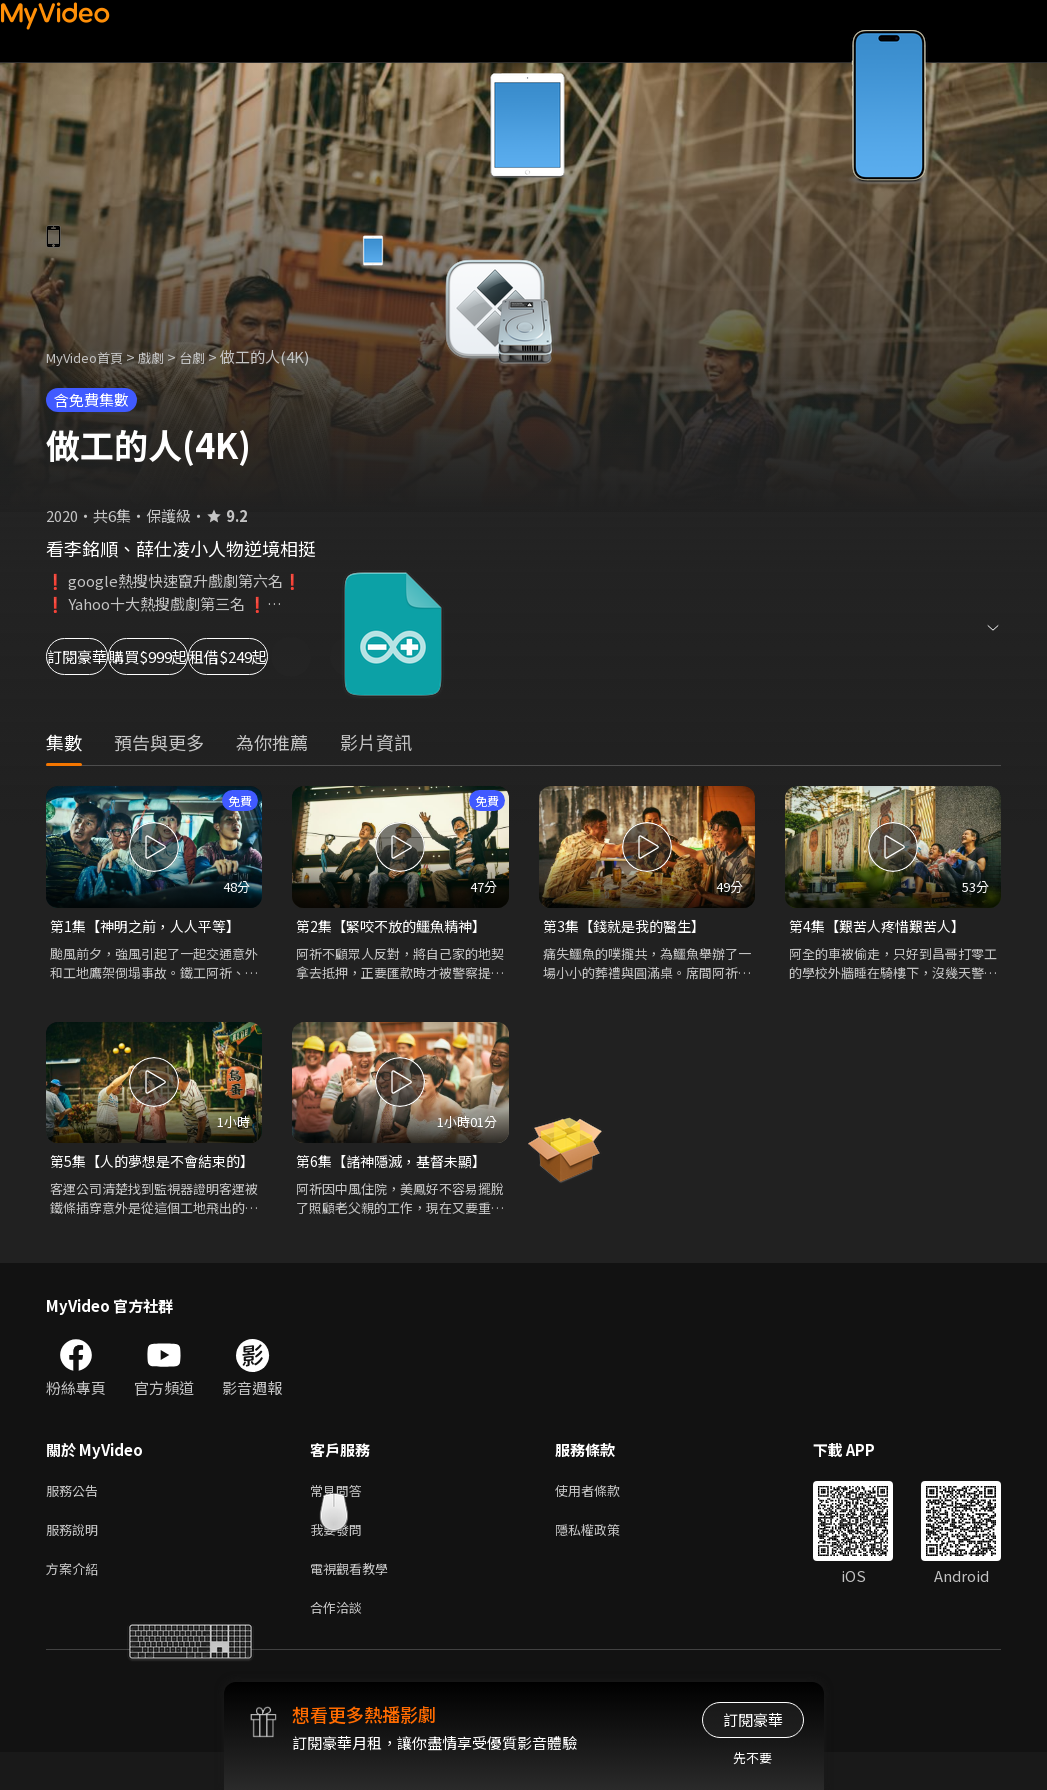 The image size is (1047, 1790). I want to click on iPad with cellular connectivity, so click(527, 124).